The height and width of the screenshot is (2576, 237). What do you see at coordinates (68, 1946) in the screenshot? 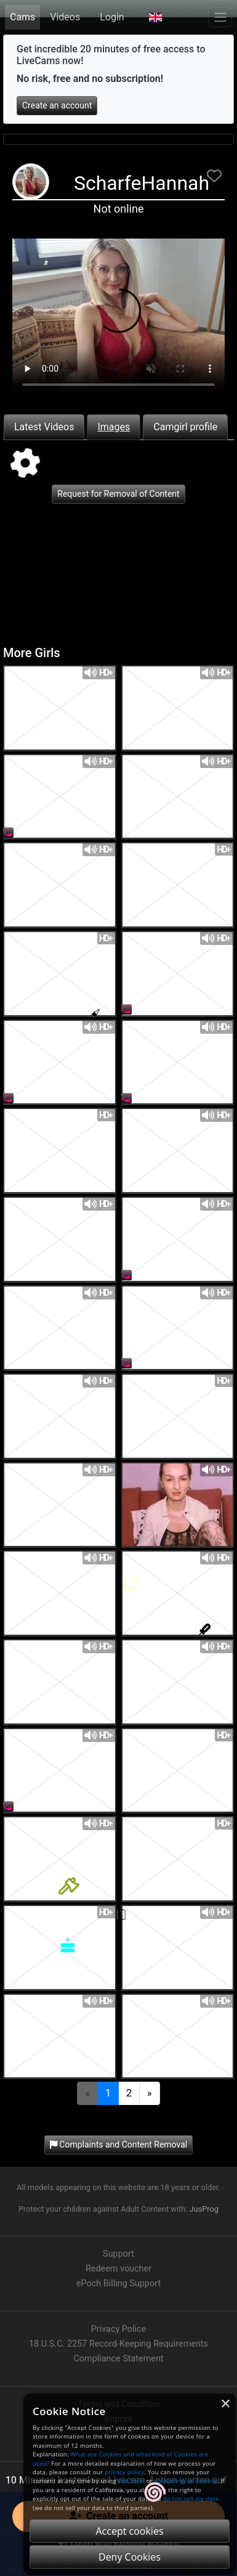
I see `add a new row at the top of a table` at bounding box center [68, 1946].